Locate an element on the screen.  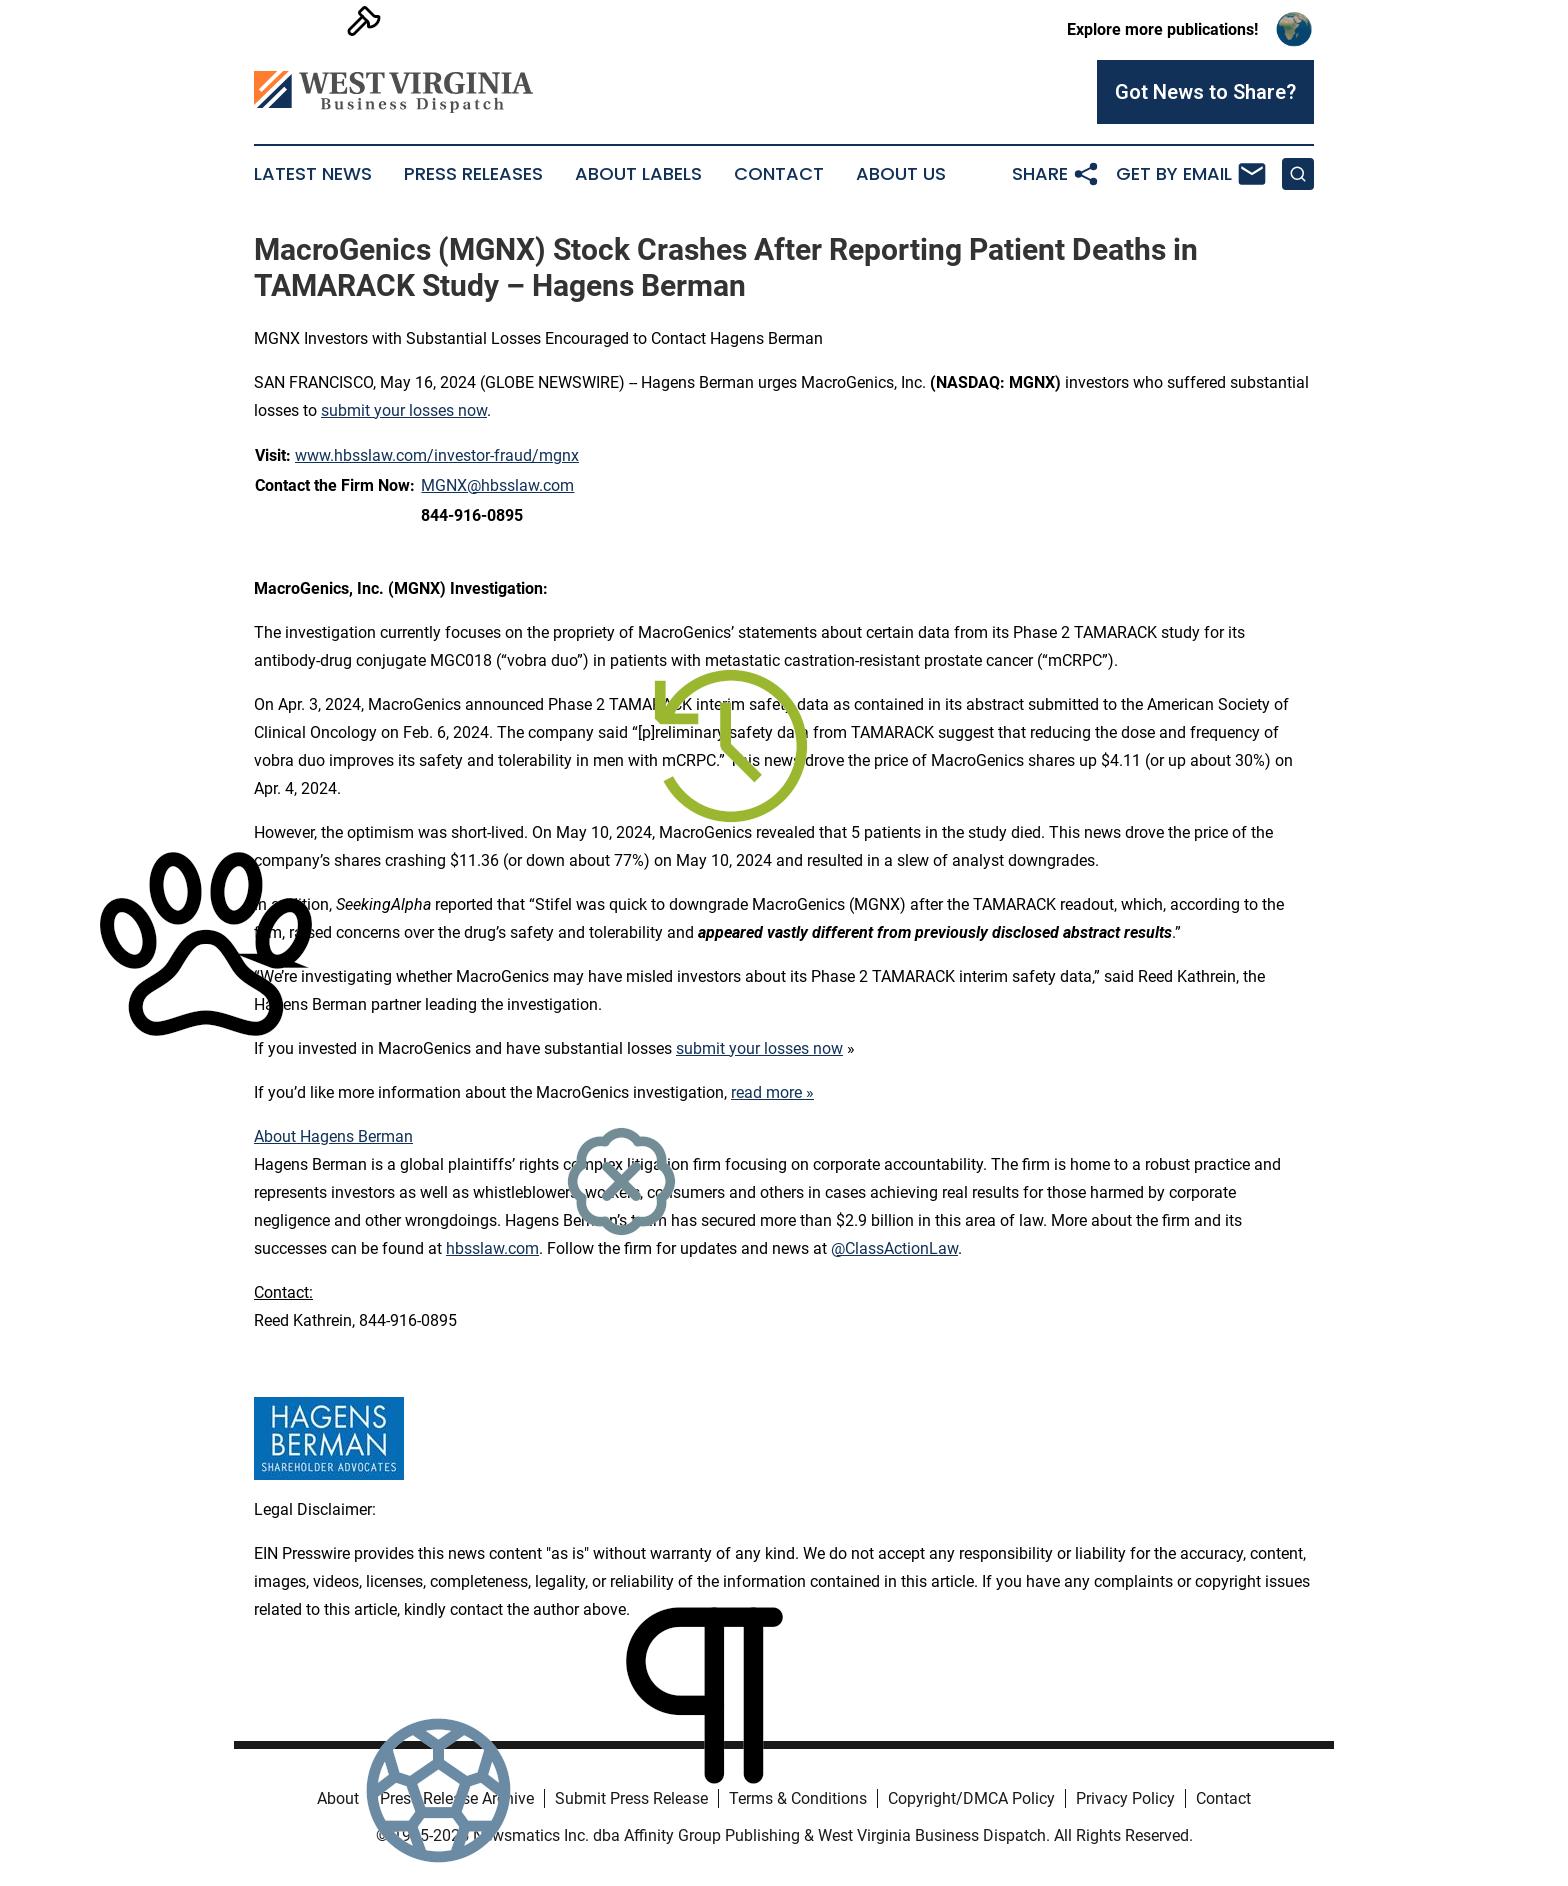
remove or revoke a badge is located at coordinates (621, 1181).